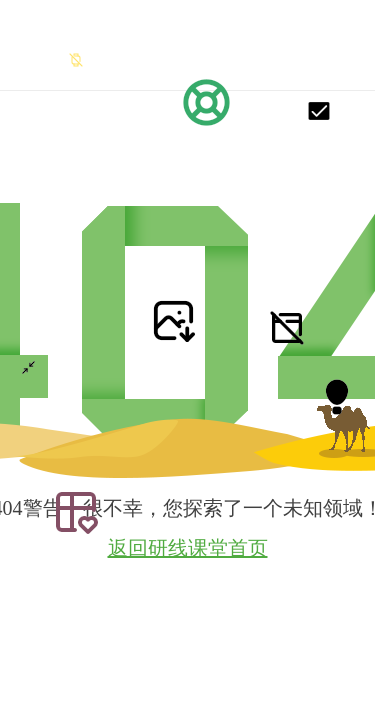  Describe the element at coordinates (287, 328) in the screenshot. I see `browser window disabled or unavailable` at that location.